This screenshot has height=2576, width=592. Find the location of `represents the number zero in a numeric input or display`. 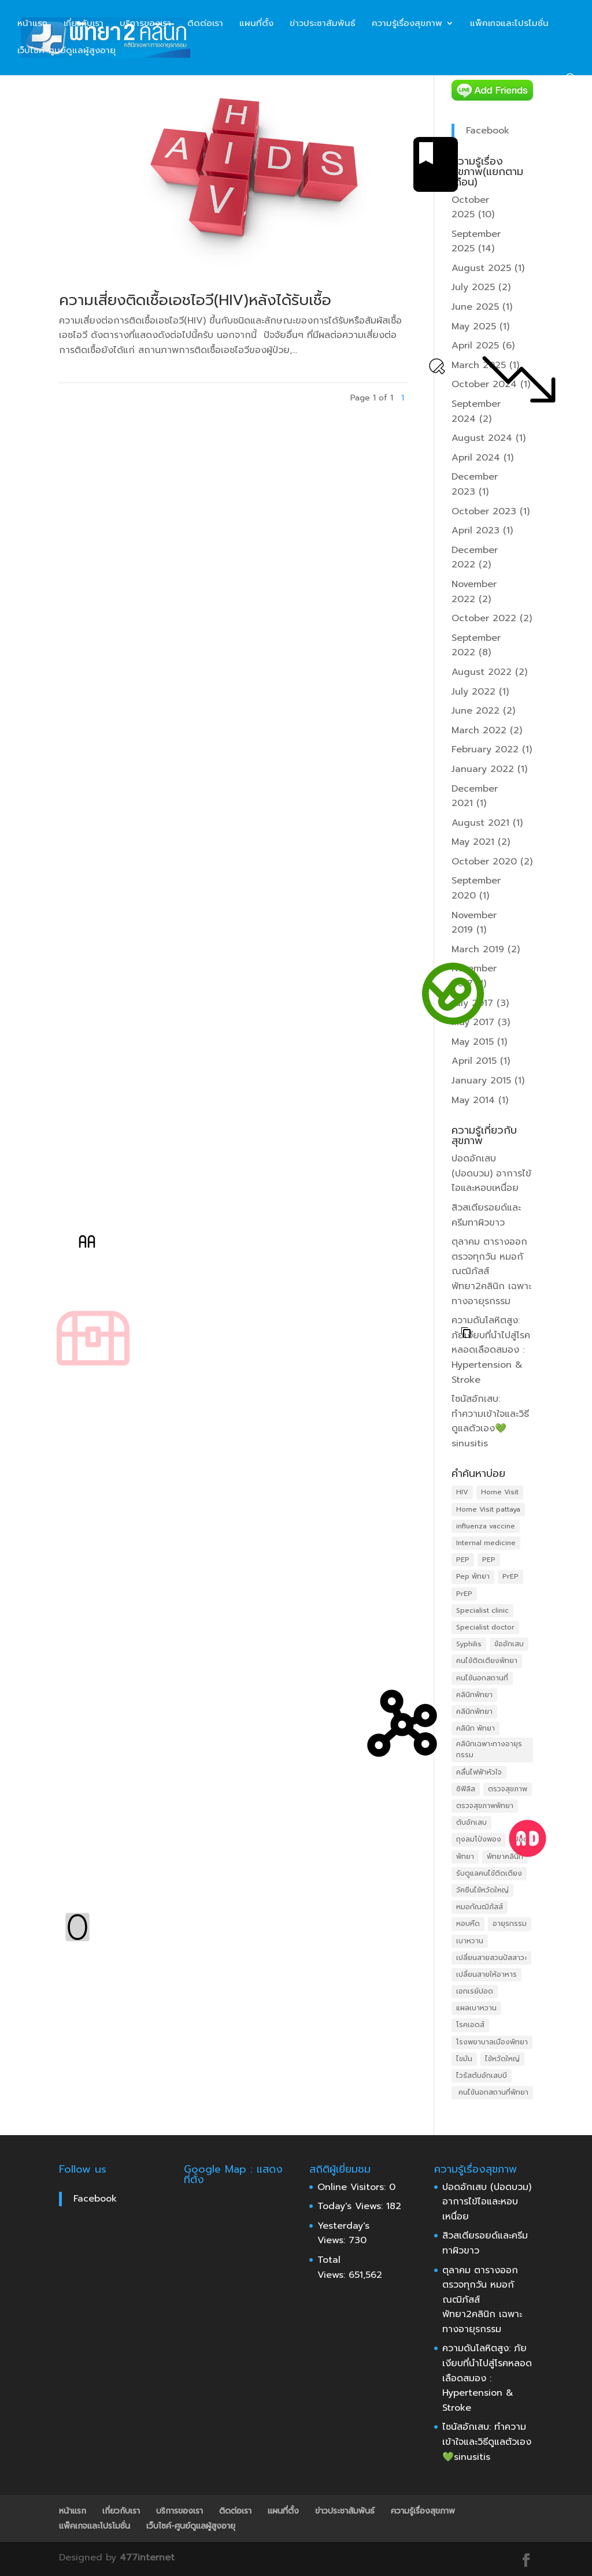

represents the number zero in a numeric input or display is located at coordinates (77, 1927).